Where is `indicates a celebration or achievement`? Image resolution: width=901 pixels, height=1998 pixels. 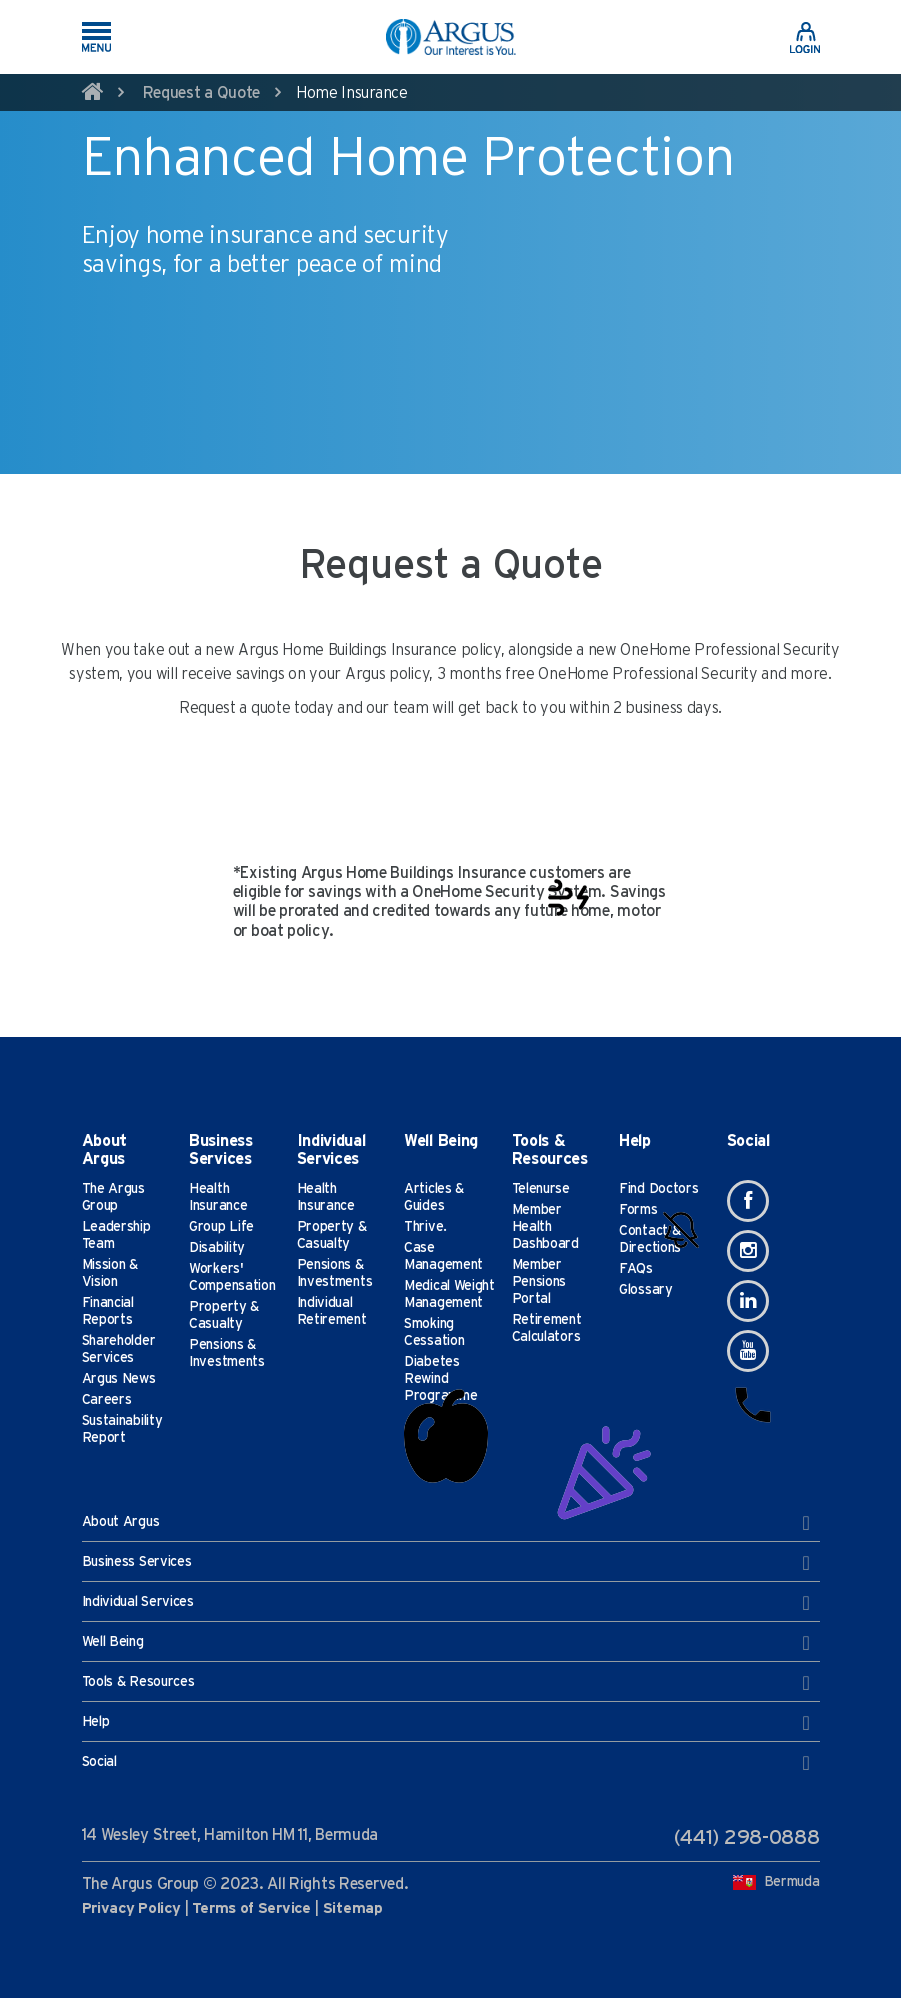 indicates a celebration or achievement is located at coordinates (599, 1478).